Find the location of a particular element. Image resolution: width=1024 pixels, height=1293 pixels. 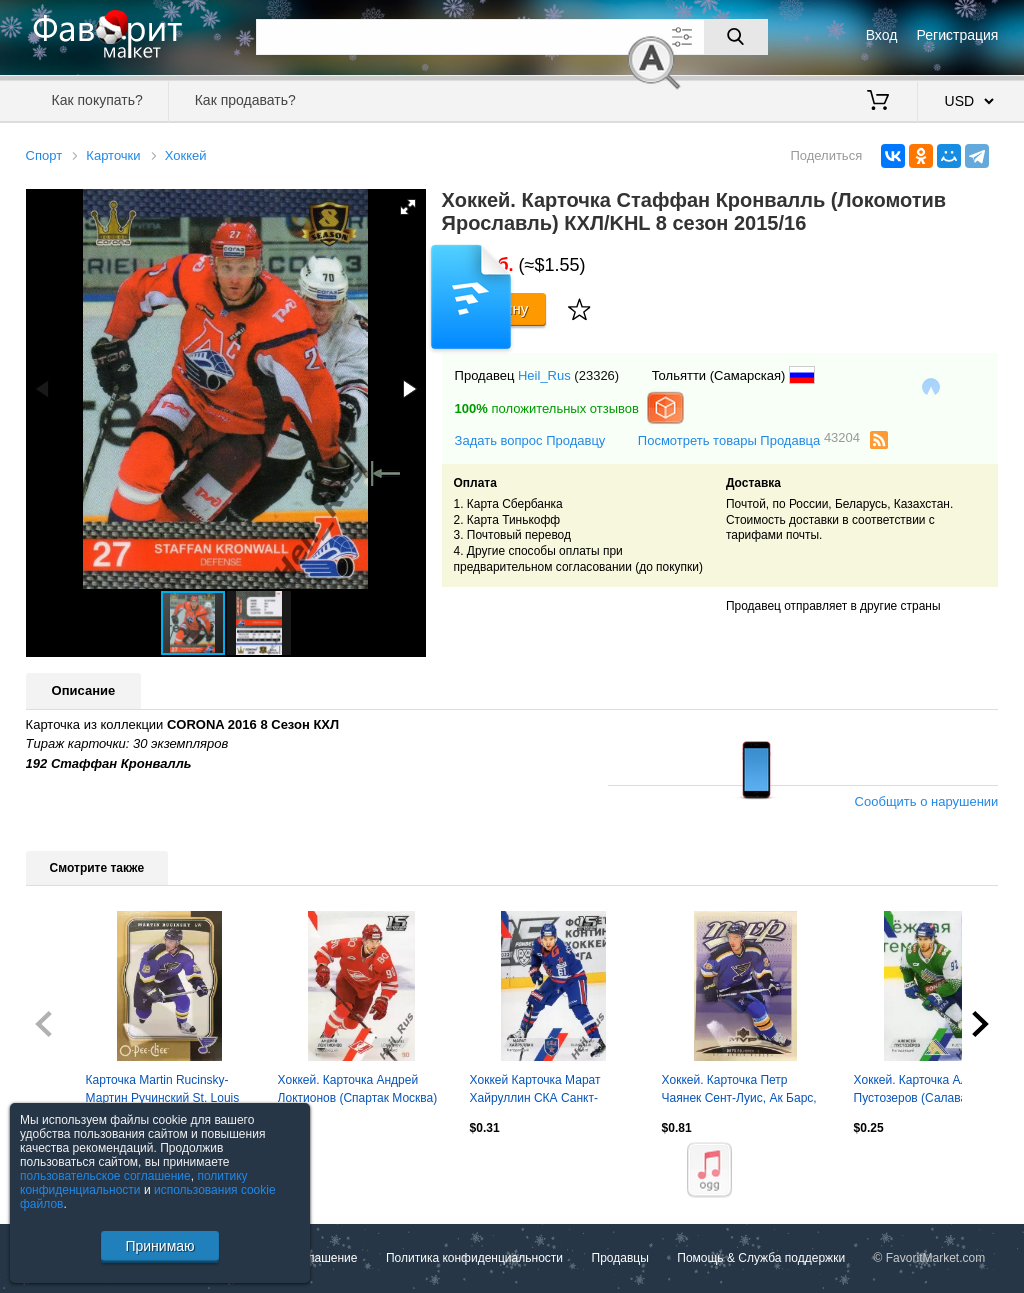

a SketchUp file (.skp) in your file system is located at coordinates (471, 299).